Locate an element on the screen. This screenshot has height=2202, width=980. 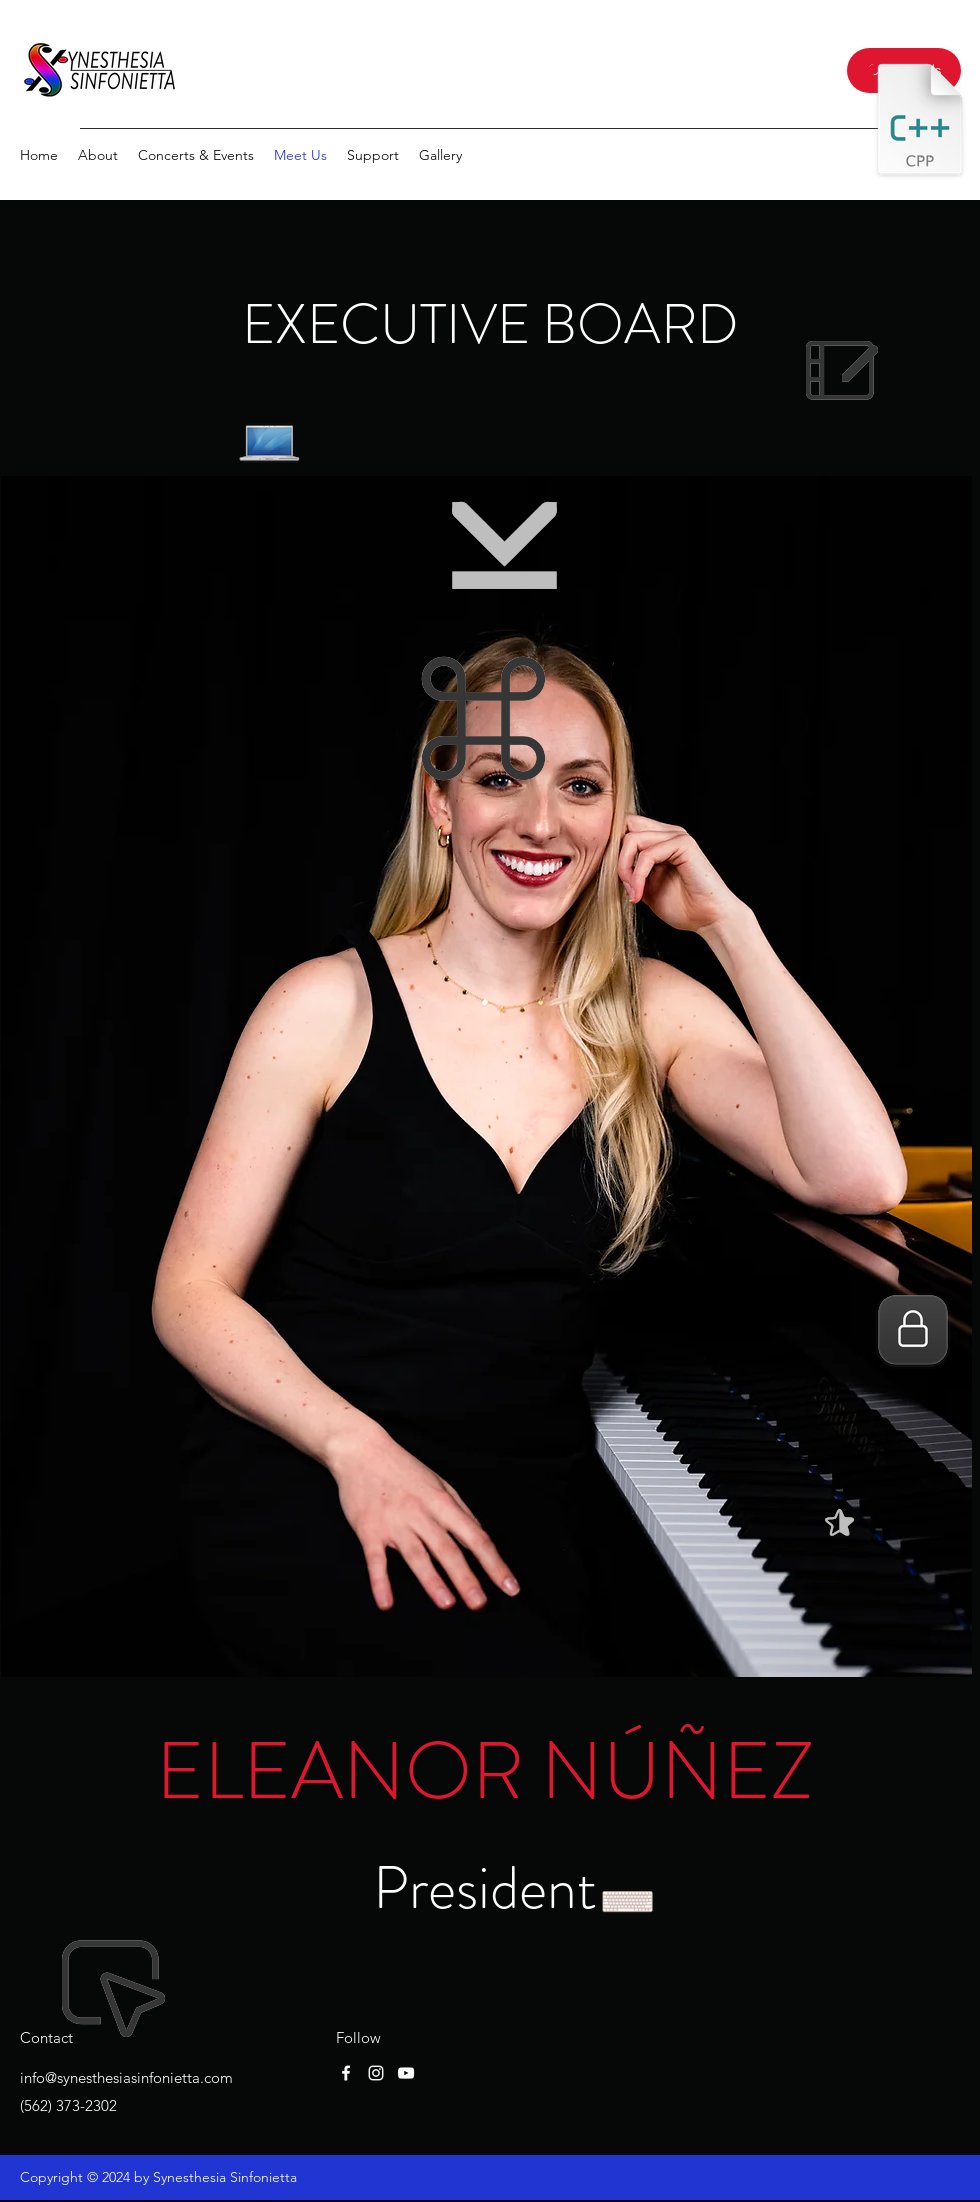
indicates a partial or half rating is located at coordinates (839, 1523).